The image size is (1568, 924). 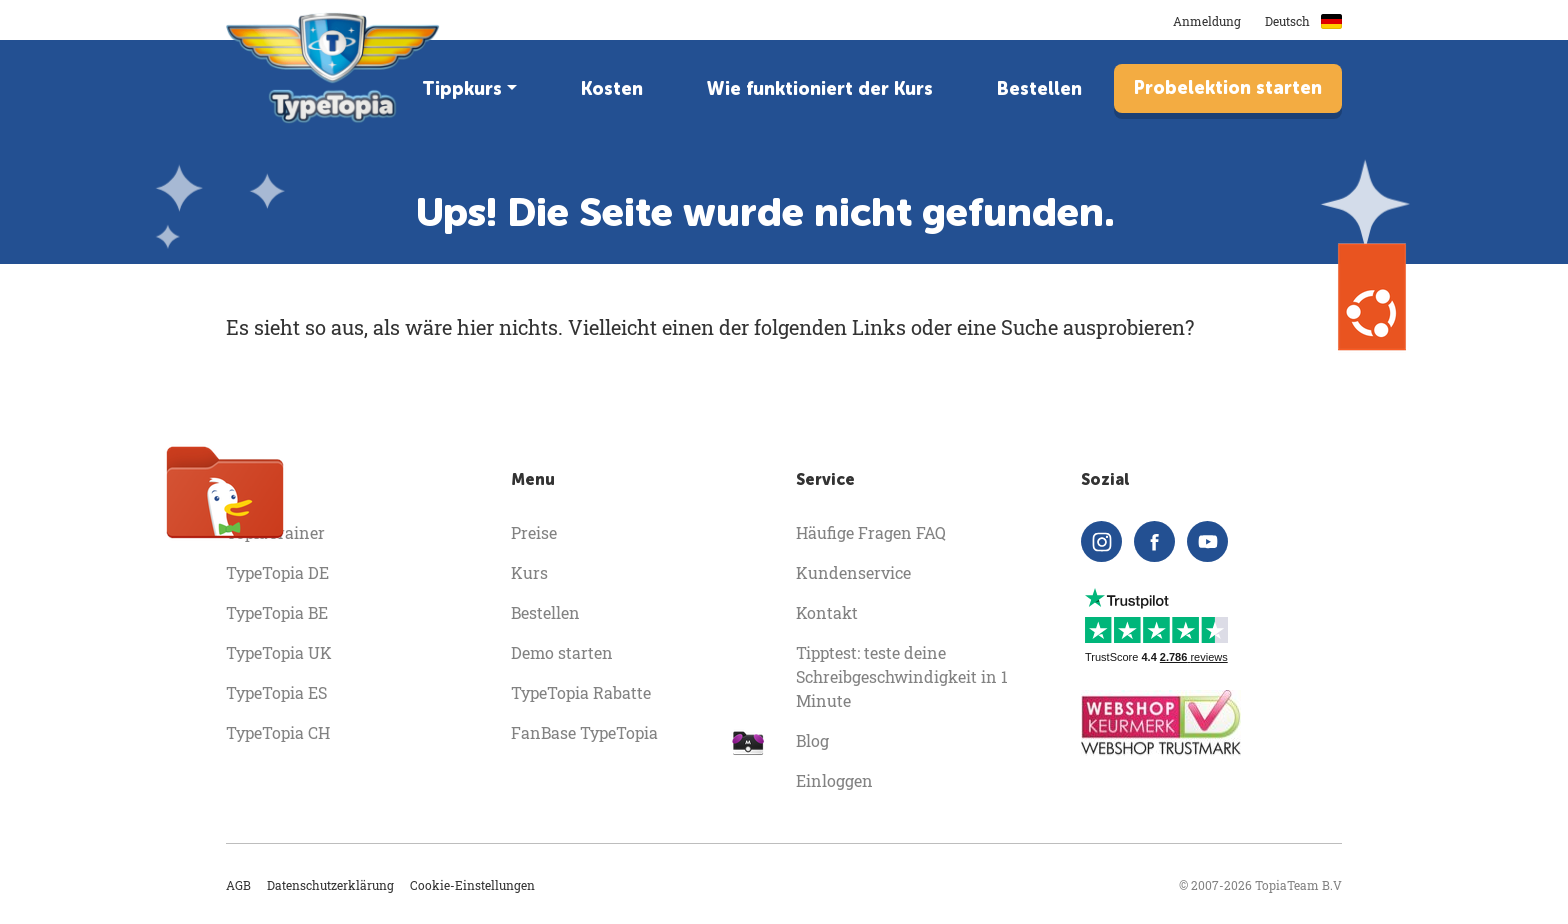 I want to click on open pokémon master ball themed folder, so click(x=748, y=744).